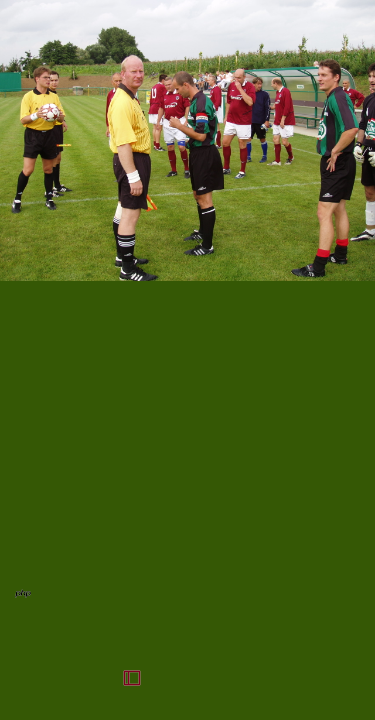  Describe the element at coordinates (23, 594) in the screenshot. I see `indicates PHP programming language or technology` at that location.